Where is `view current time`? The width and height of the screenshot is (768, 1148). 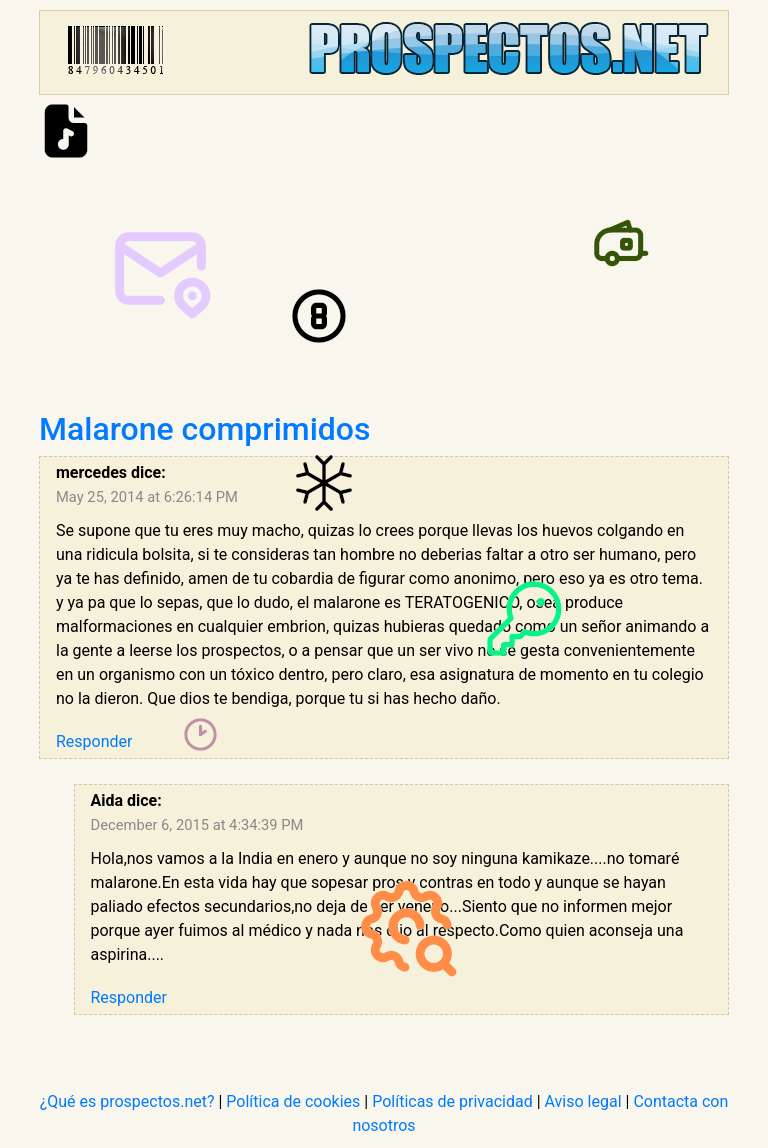 view current time is located at coordinates (200, 734).